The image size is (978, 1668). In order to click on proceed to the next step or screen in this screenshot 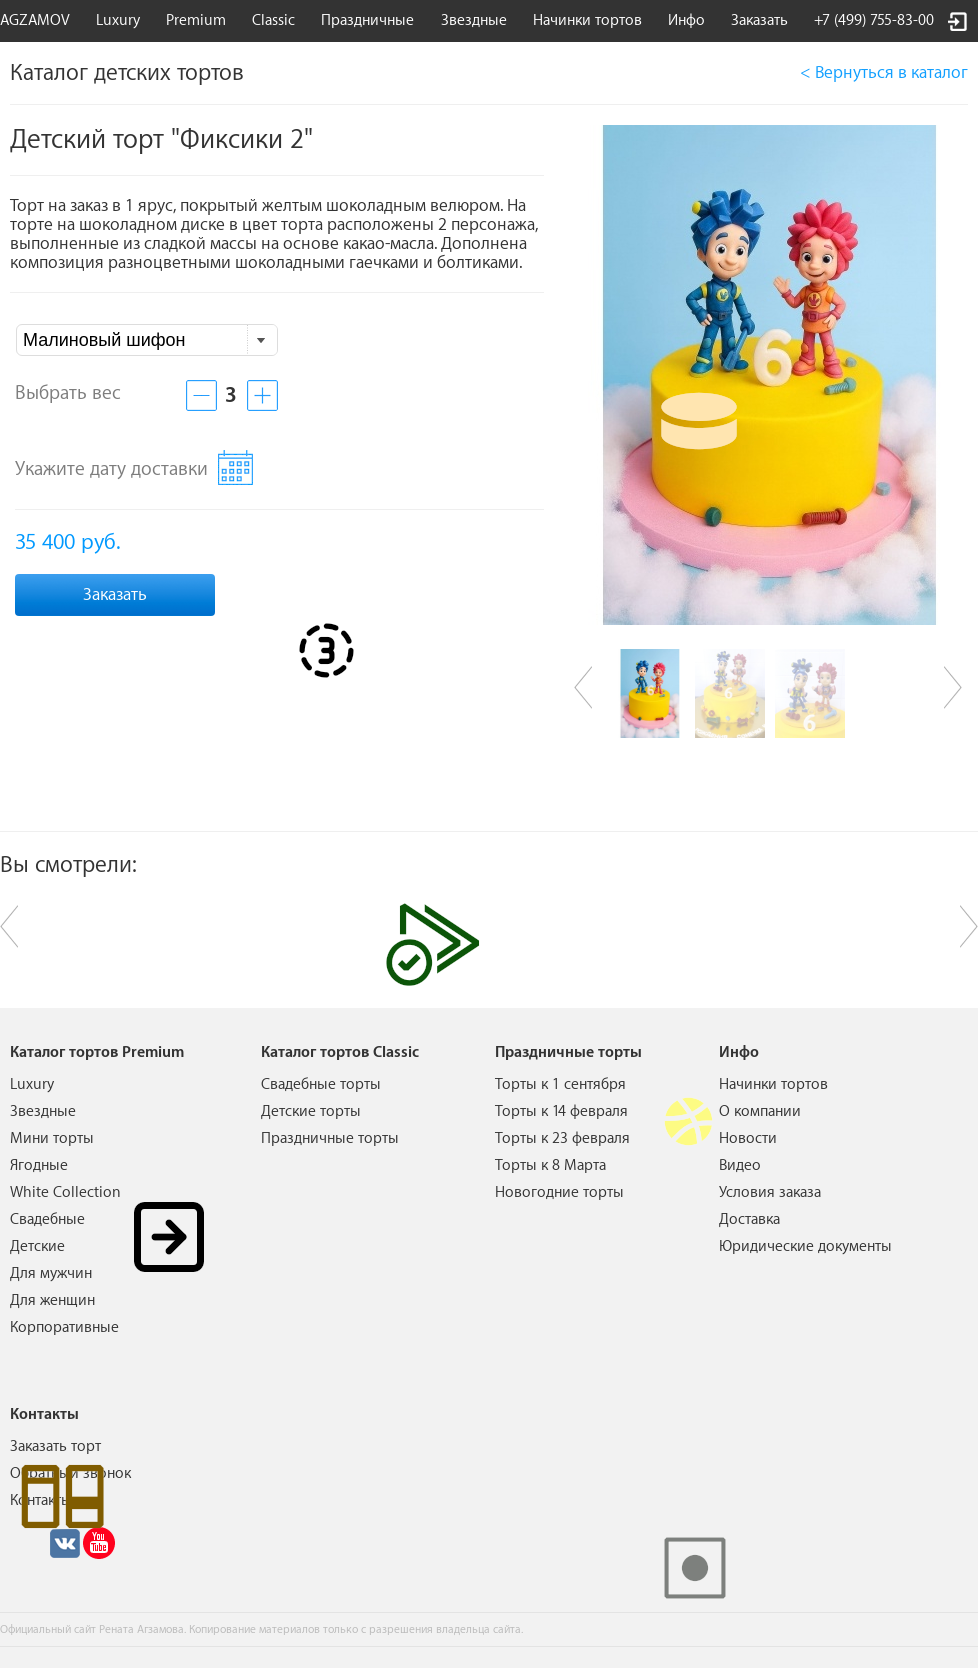, I will do `click(169, 1237)`.